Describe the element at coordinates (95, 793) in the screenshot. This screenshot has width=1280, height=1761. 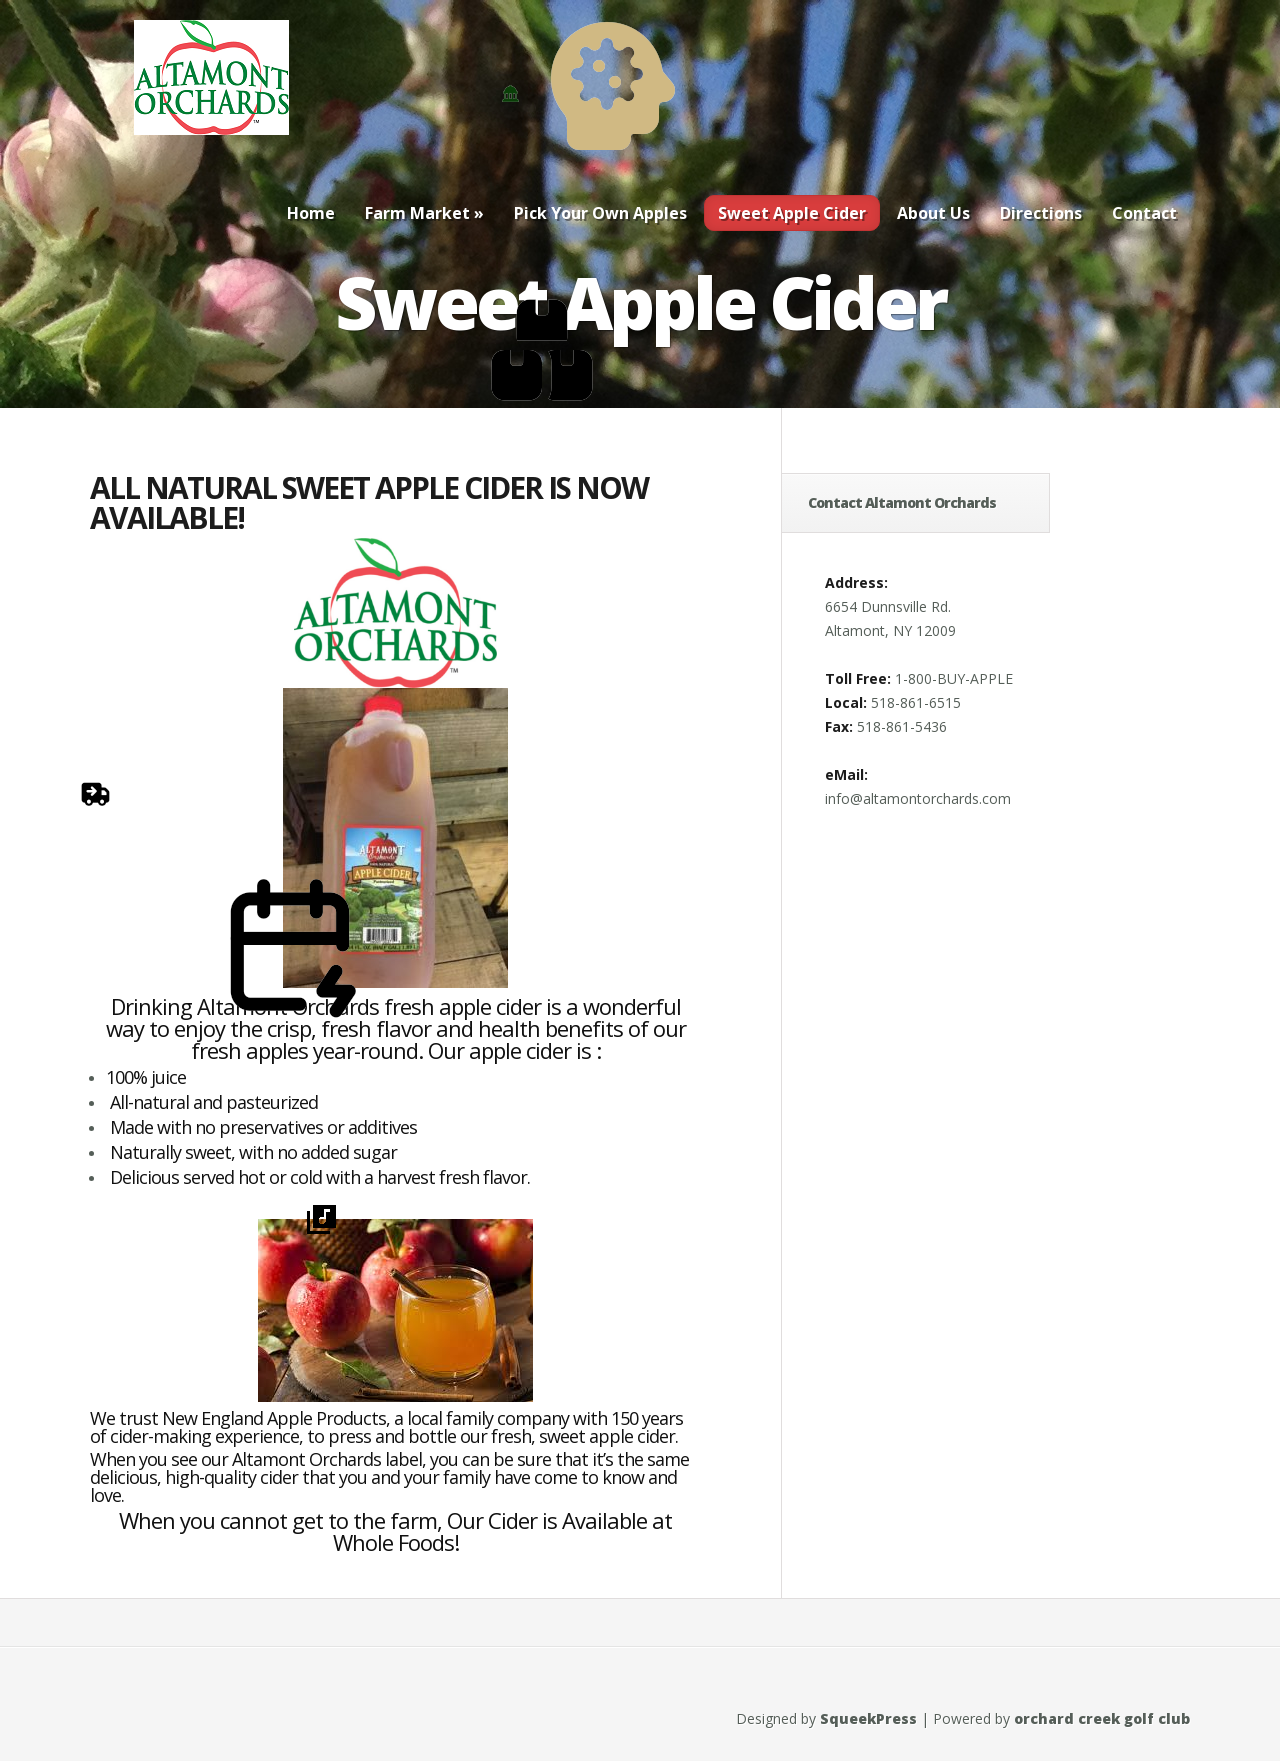
I see `track outgoing shipment` at that location.